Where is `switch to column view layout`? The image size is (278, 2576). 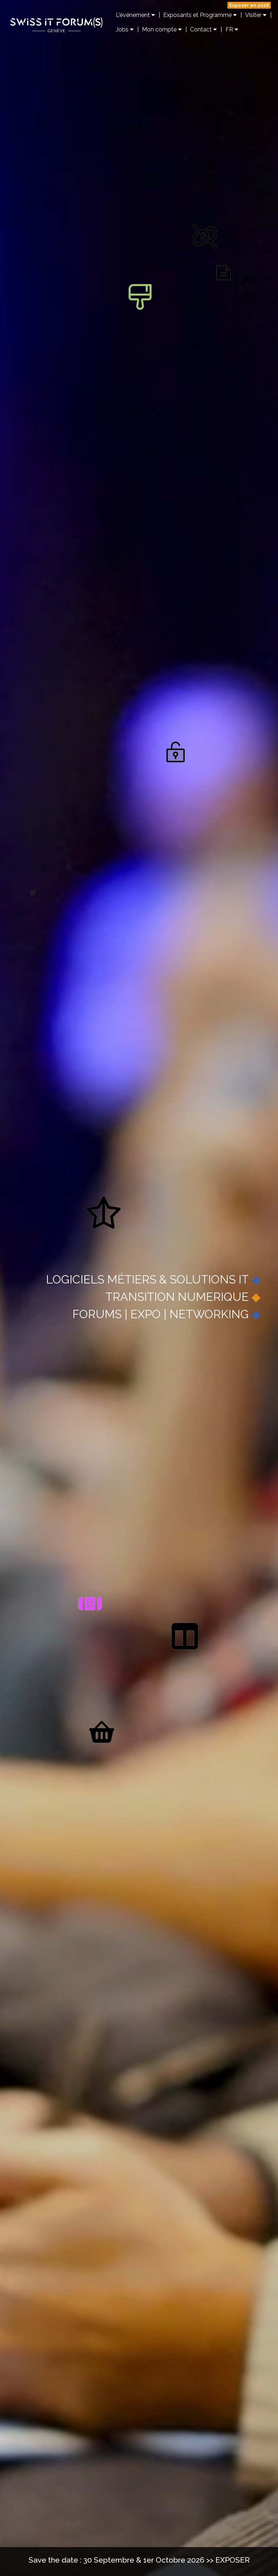 switch to column view layout is located at coordinates (185, 1636).